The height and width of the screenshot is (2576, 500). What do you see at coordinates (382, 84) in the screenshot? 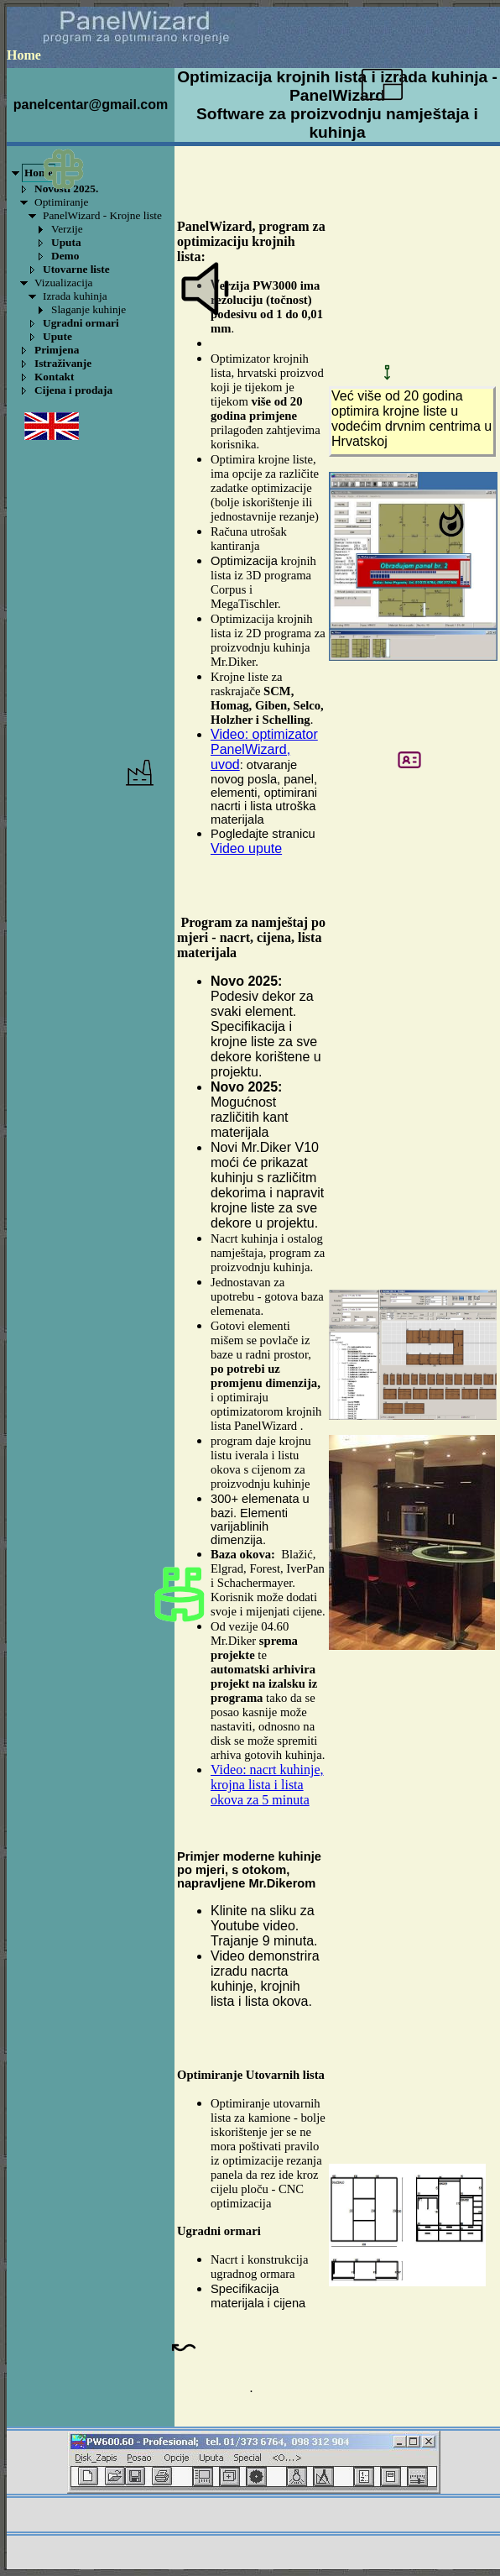
I see `enable picture-in-picture mode` at bounding box center [382, 84].